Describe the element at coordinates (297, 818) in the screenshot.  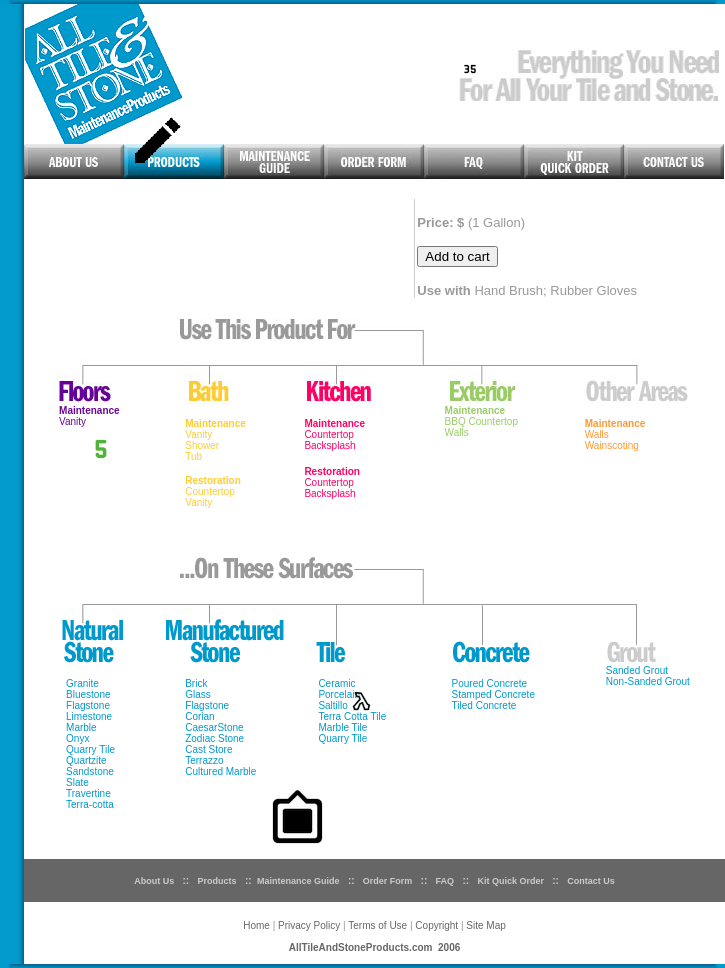
I see `view photo in a decorative frame` at that location.